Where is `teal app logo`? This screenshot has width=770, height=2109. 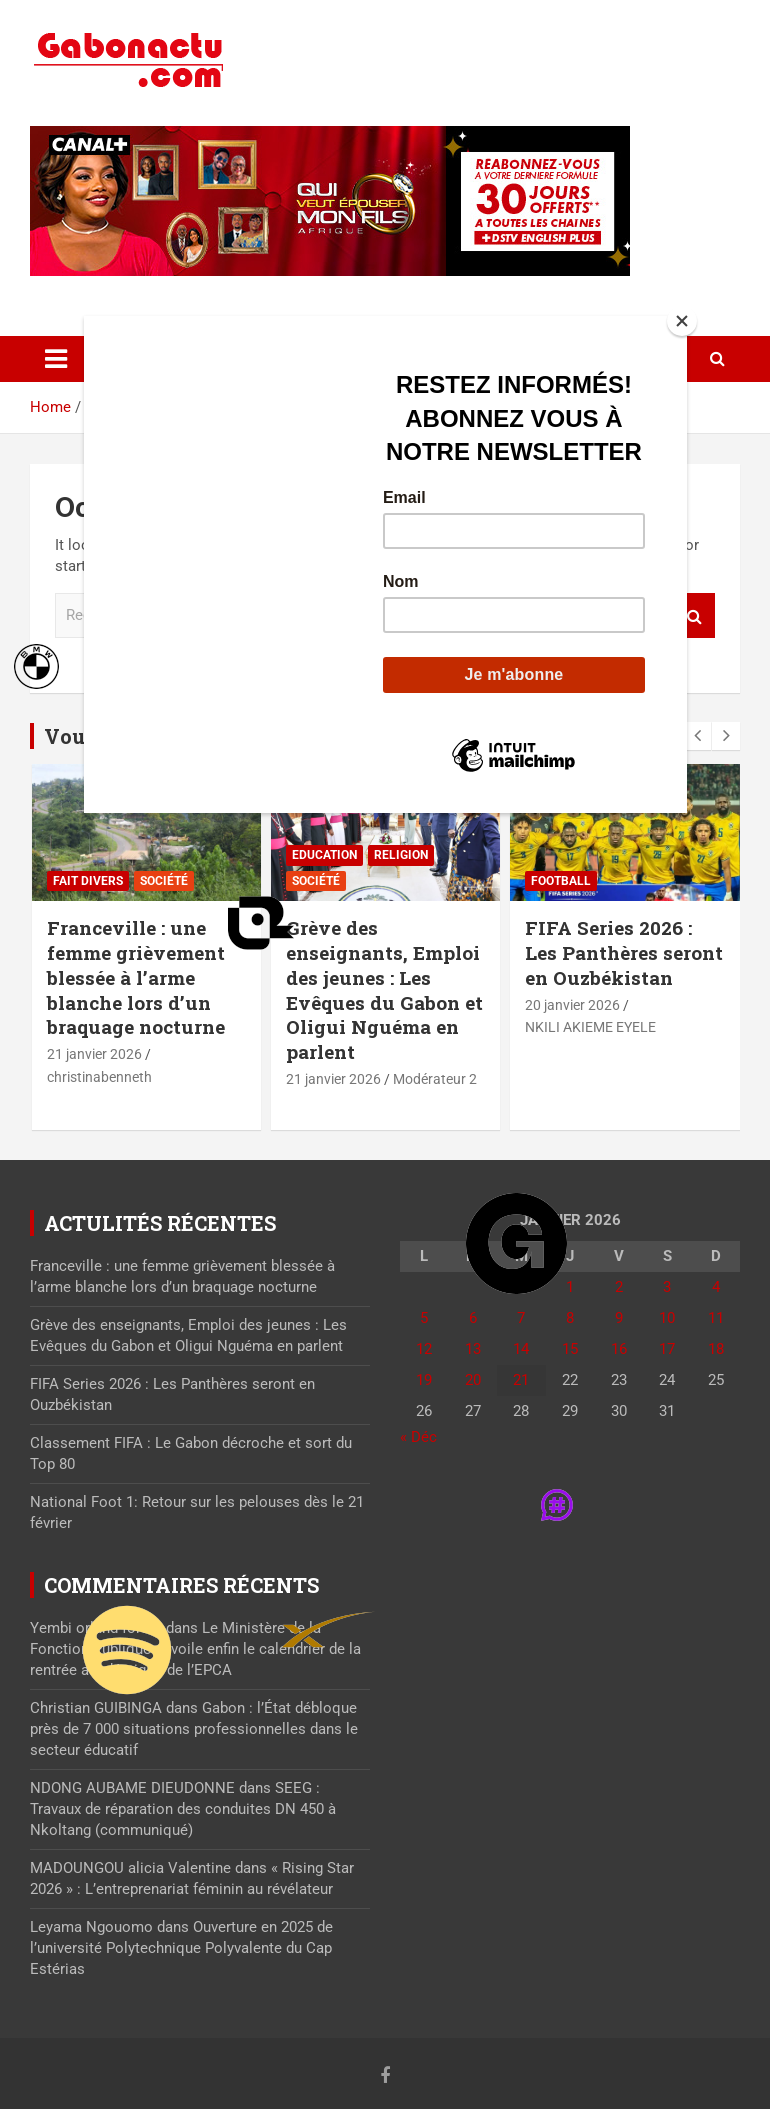
teal app logo is located at coordinates (261, 923).